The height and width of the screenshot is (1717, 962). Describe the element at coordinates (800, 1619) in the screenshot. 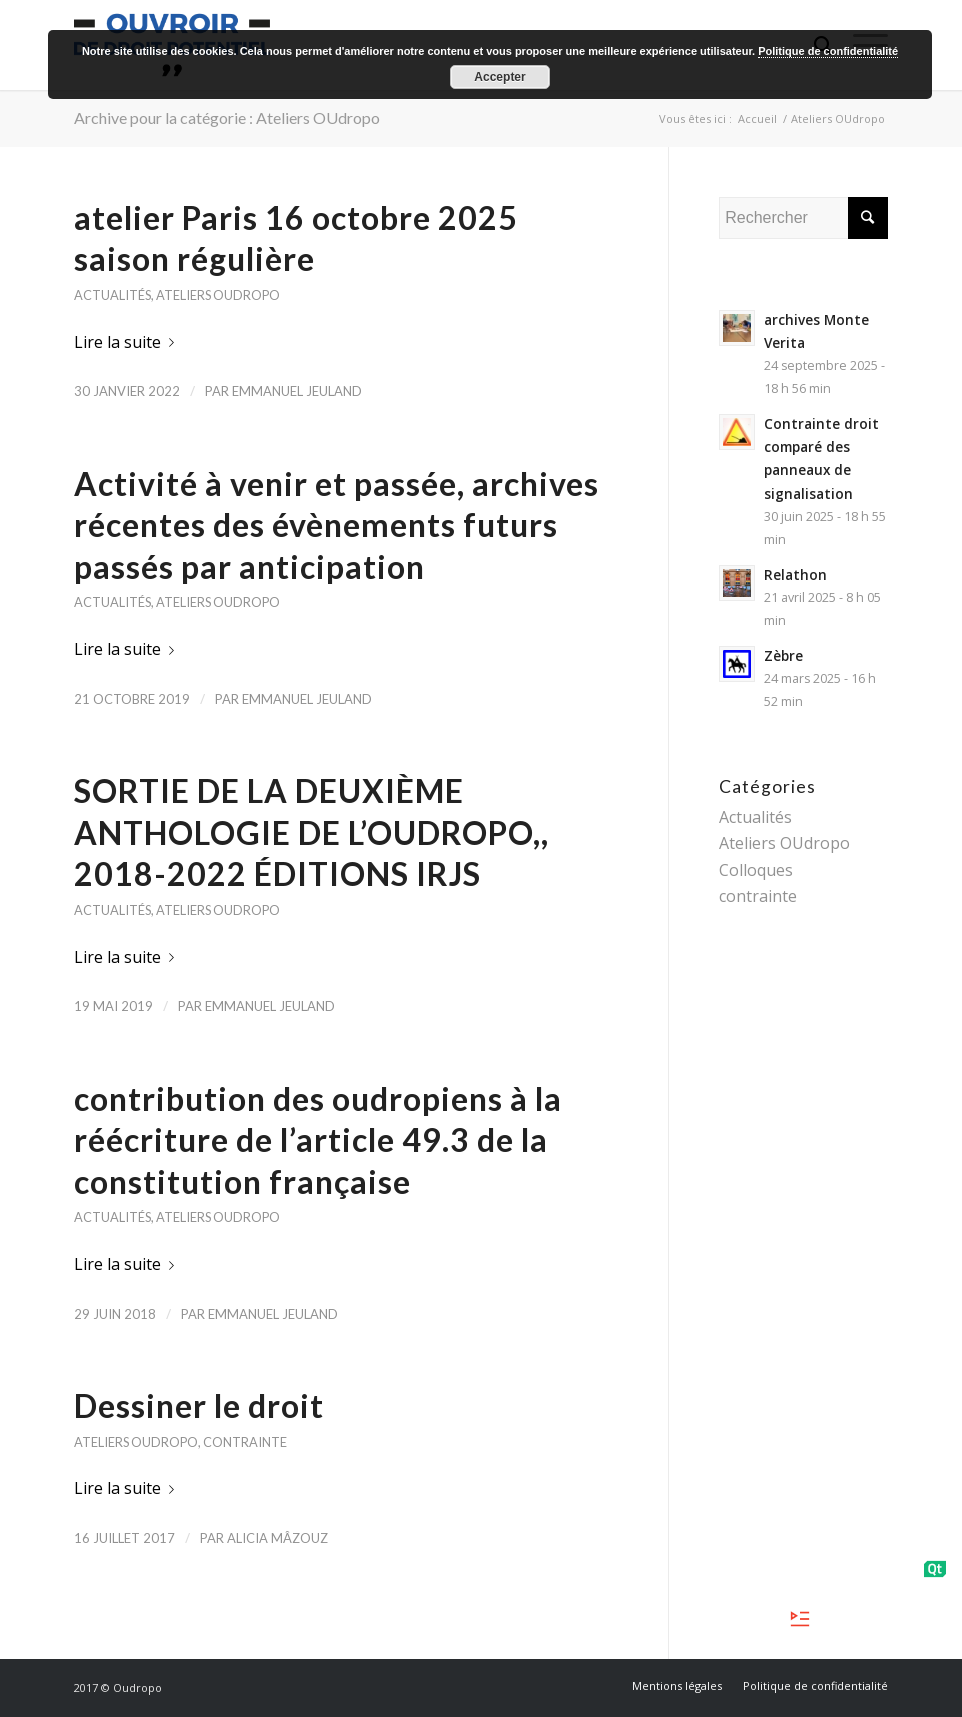

I see `view your playlist` at that location.